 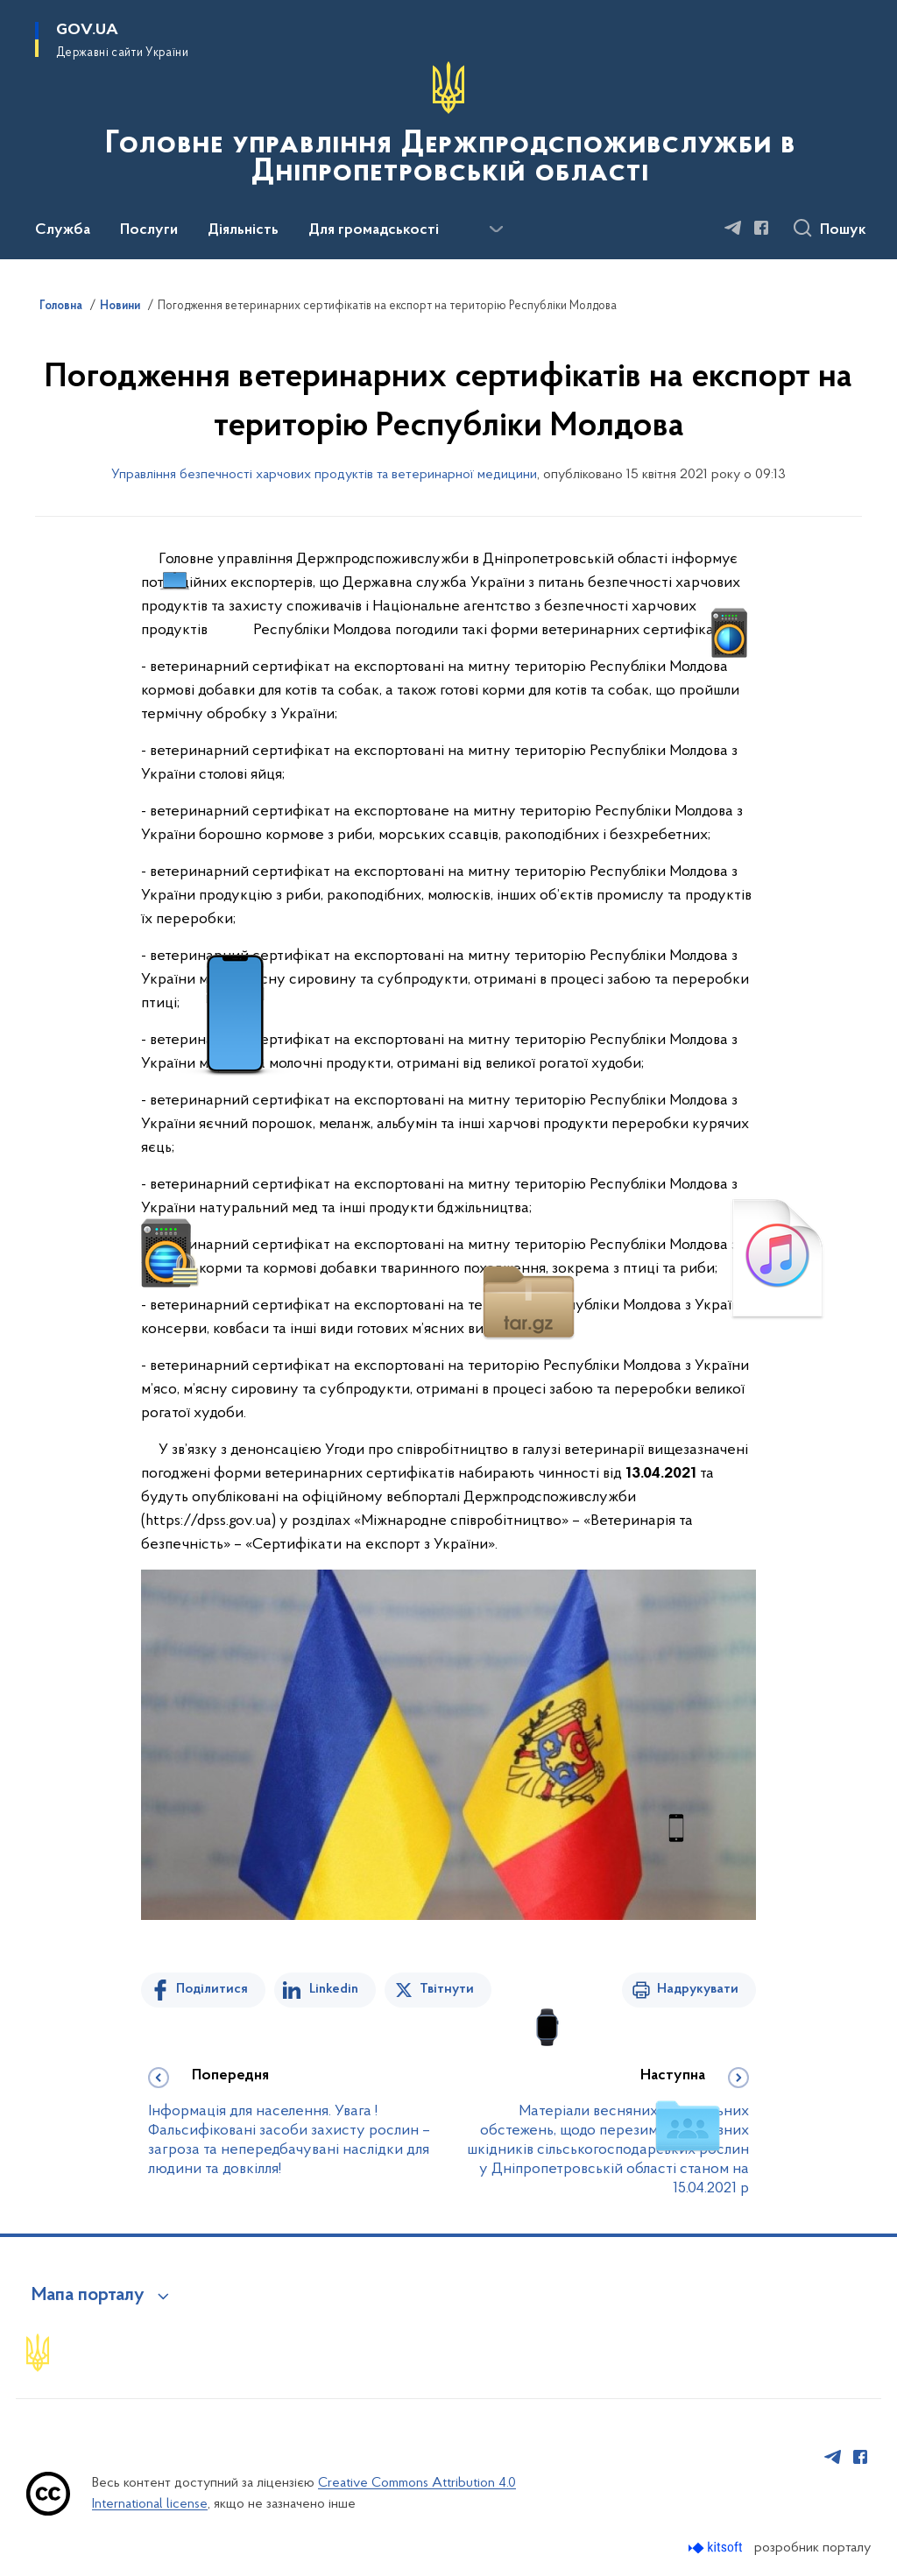 I want to click on folder containing tar.gz compressed archive files, so click(x=528, y=1304).